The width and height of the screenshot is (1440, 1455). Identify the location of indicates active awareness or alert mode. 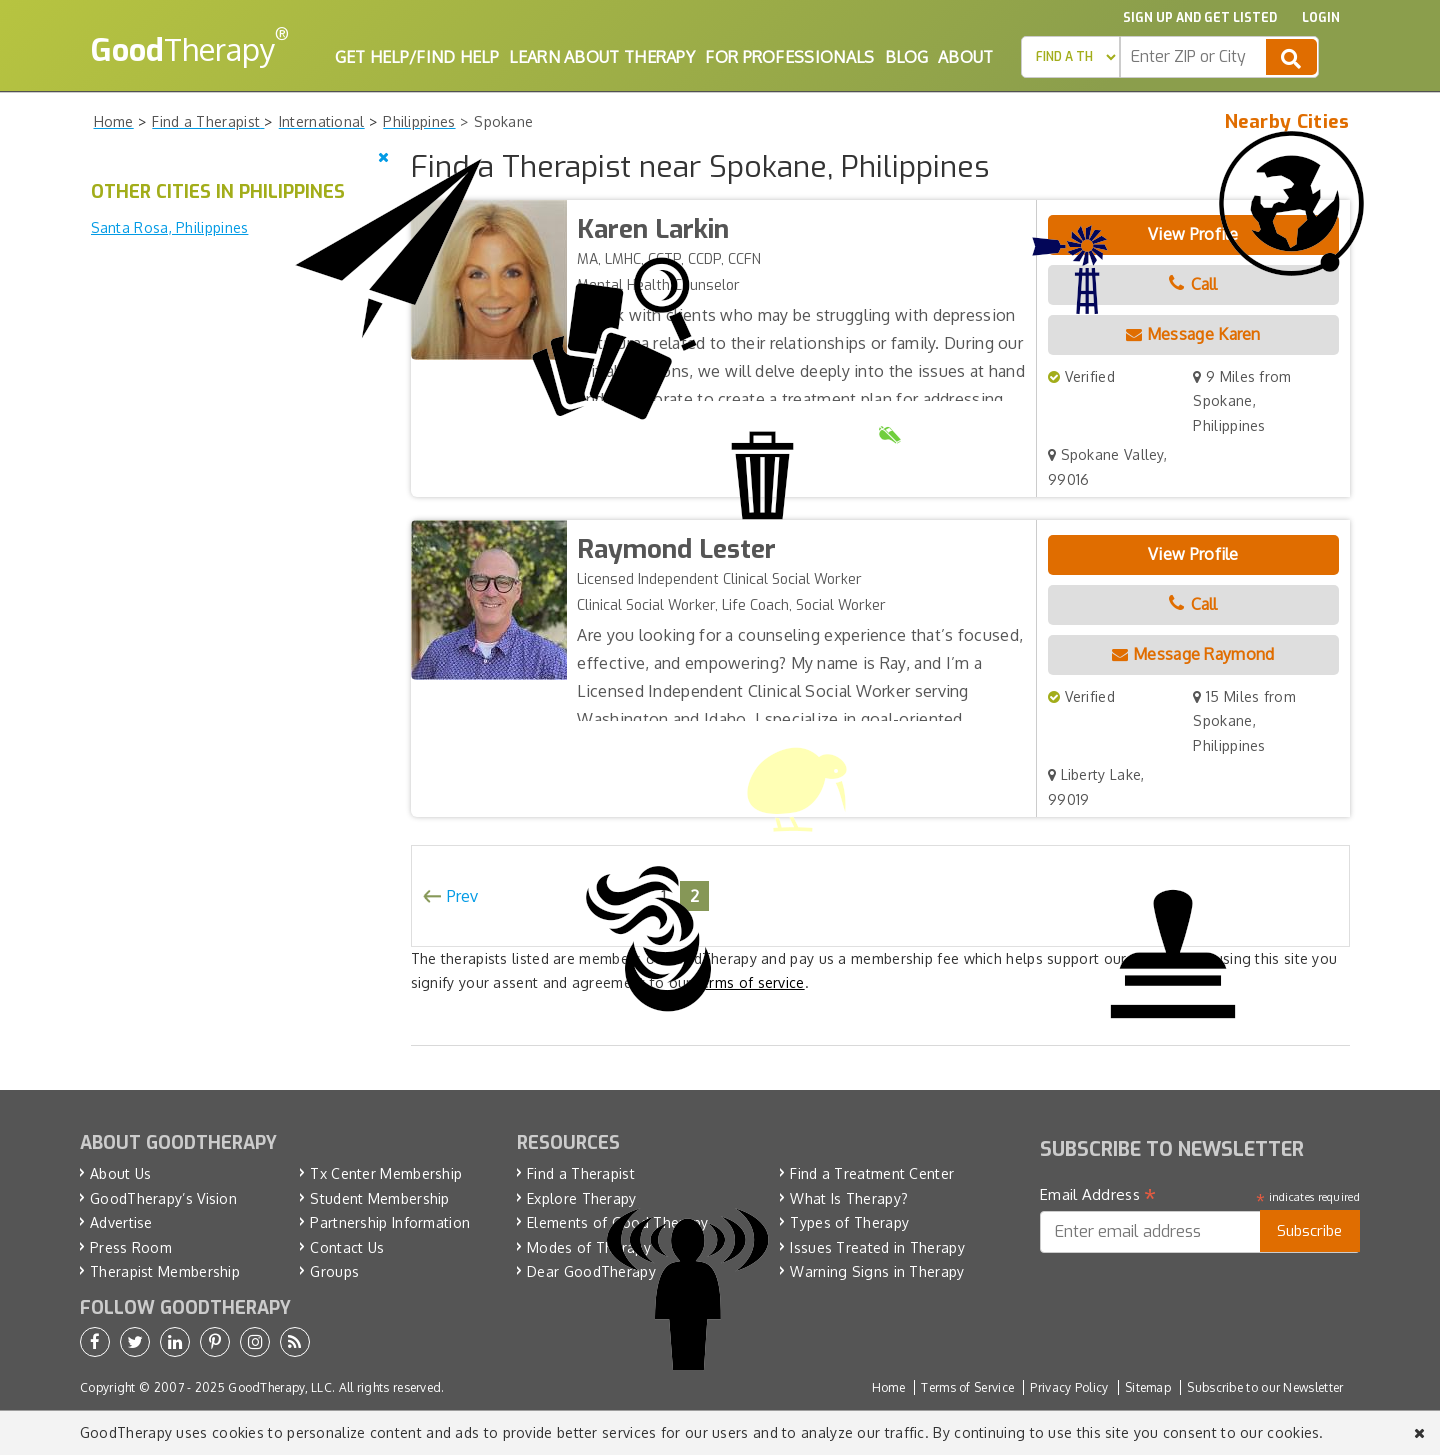
(686, 1289).